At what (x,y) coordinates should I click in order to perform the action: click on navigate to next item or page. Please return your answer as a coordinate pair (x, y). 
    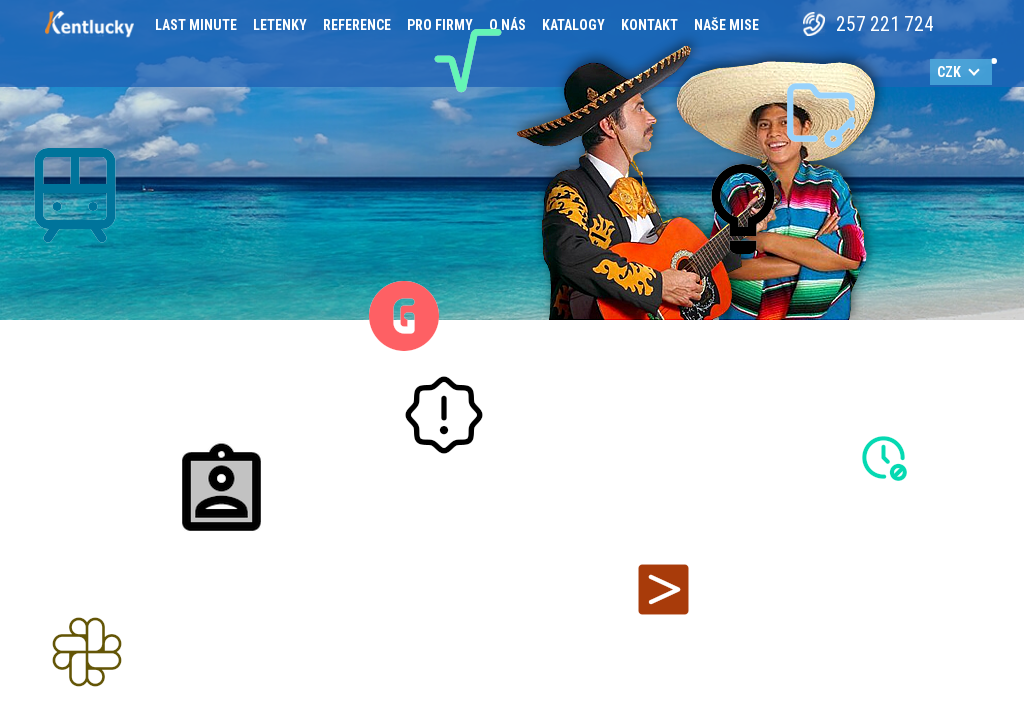
    Looking at the image, I should click on (663, 589).